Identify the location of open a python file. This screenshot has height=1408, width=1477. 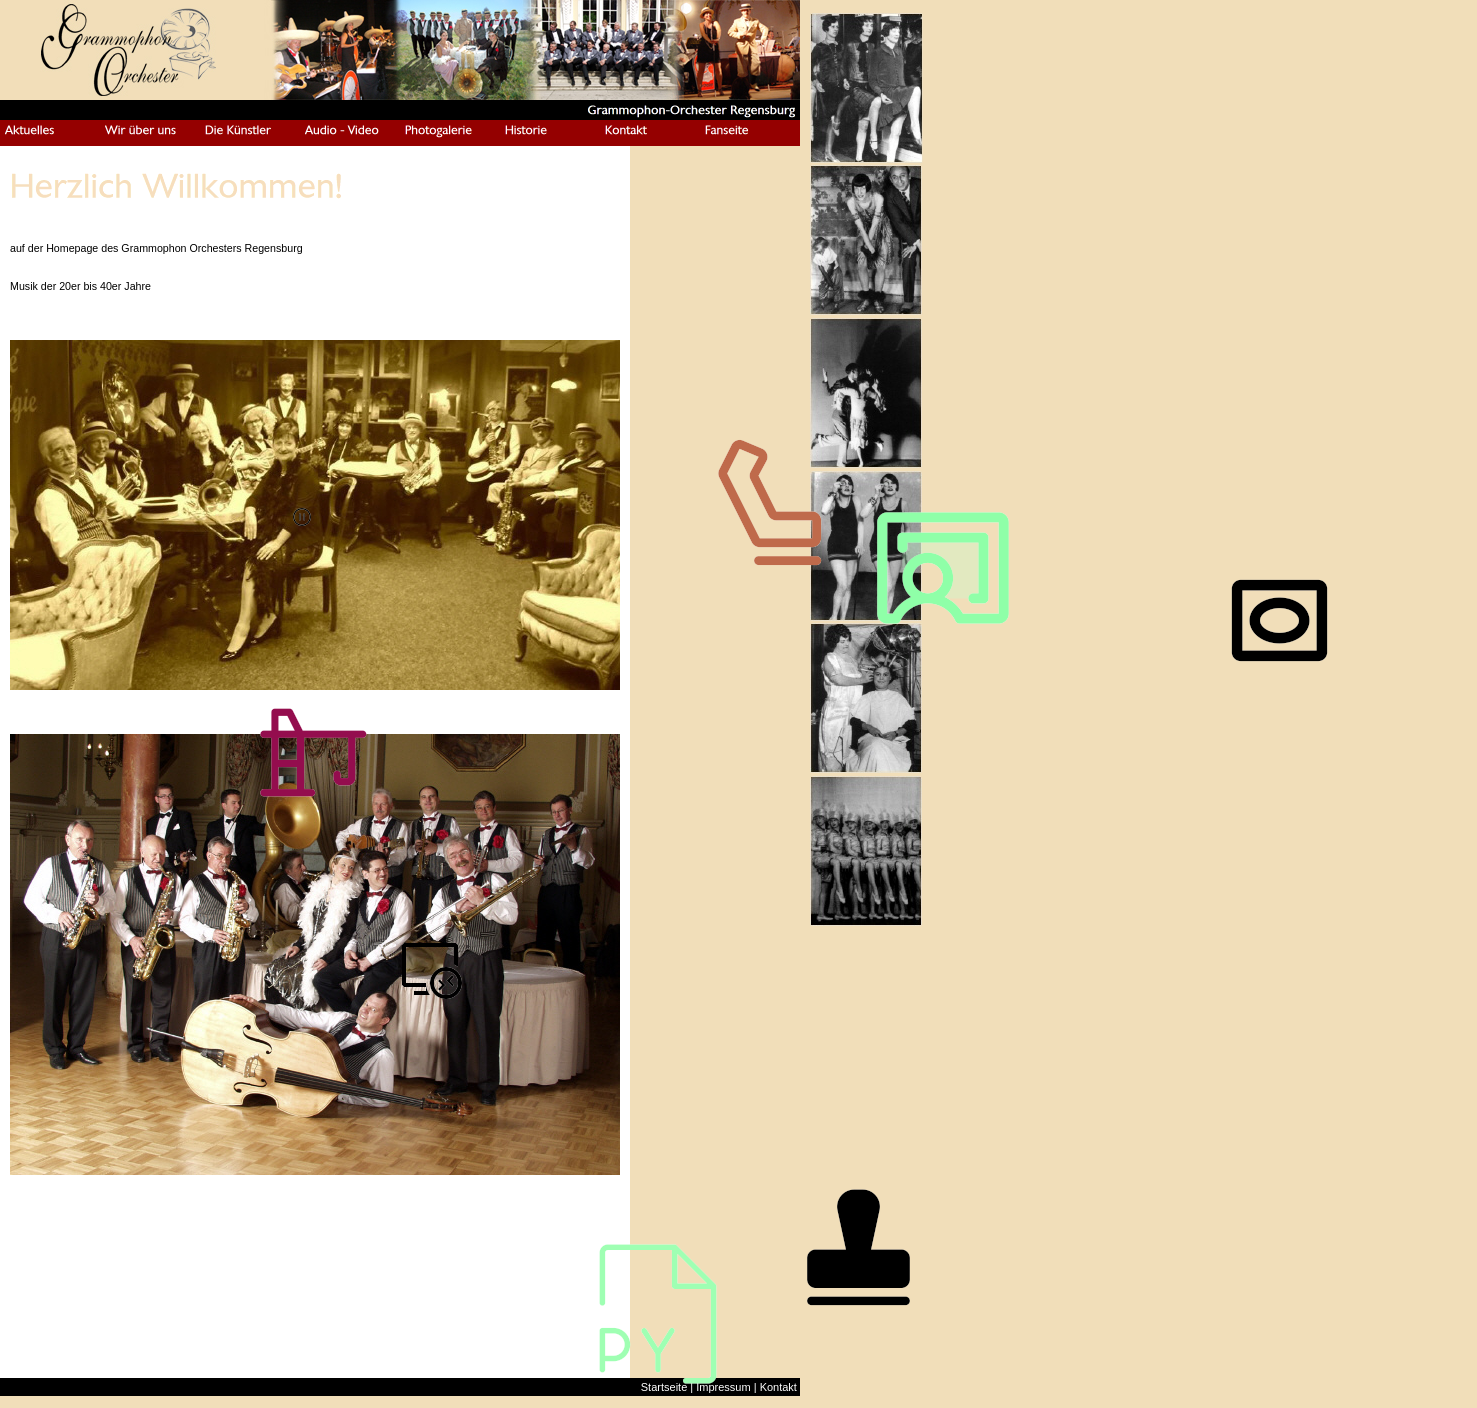
(658, 1314).